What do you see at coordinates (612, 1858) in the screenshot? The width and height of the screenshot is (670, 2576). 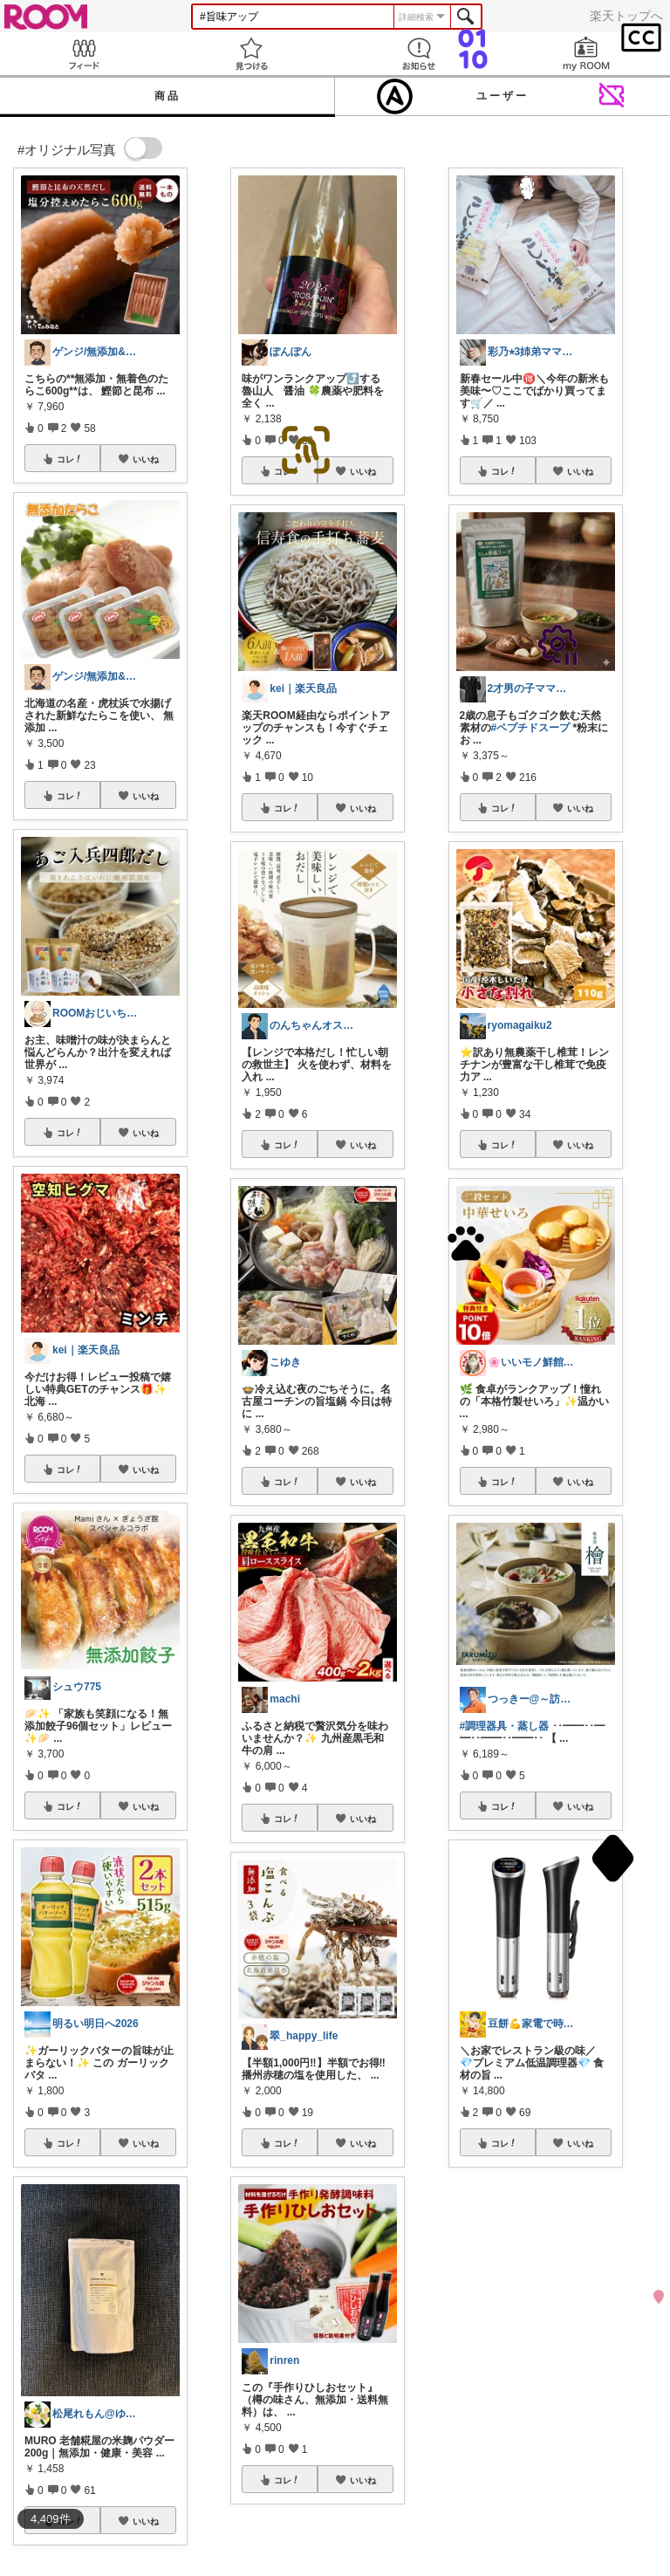 I see `add or select a keyframe in animation timeline` at bounding box center [612, 1858].